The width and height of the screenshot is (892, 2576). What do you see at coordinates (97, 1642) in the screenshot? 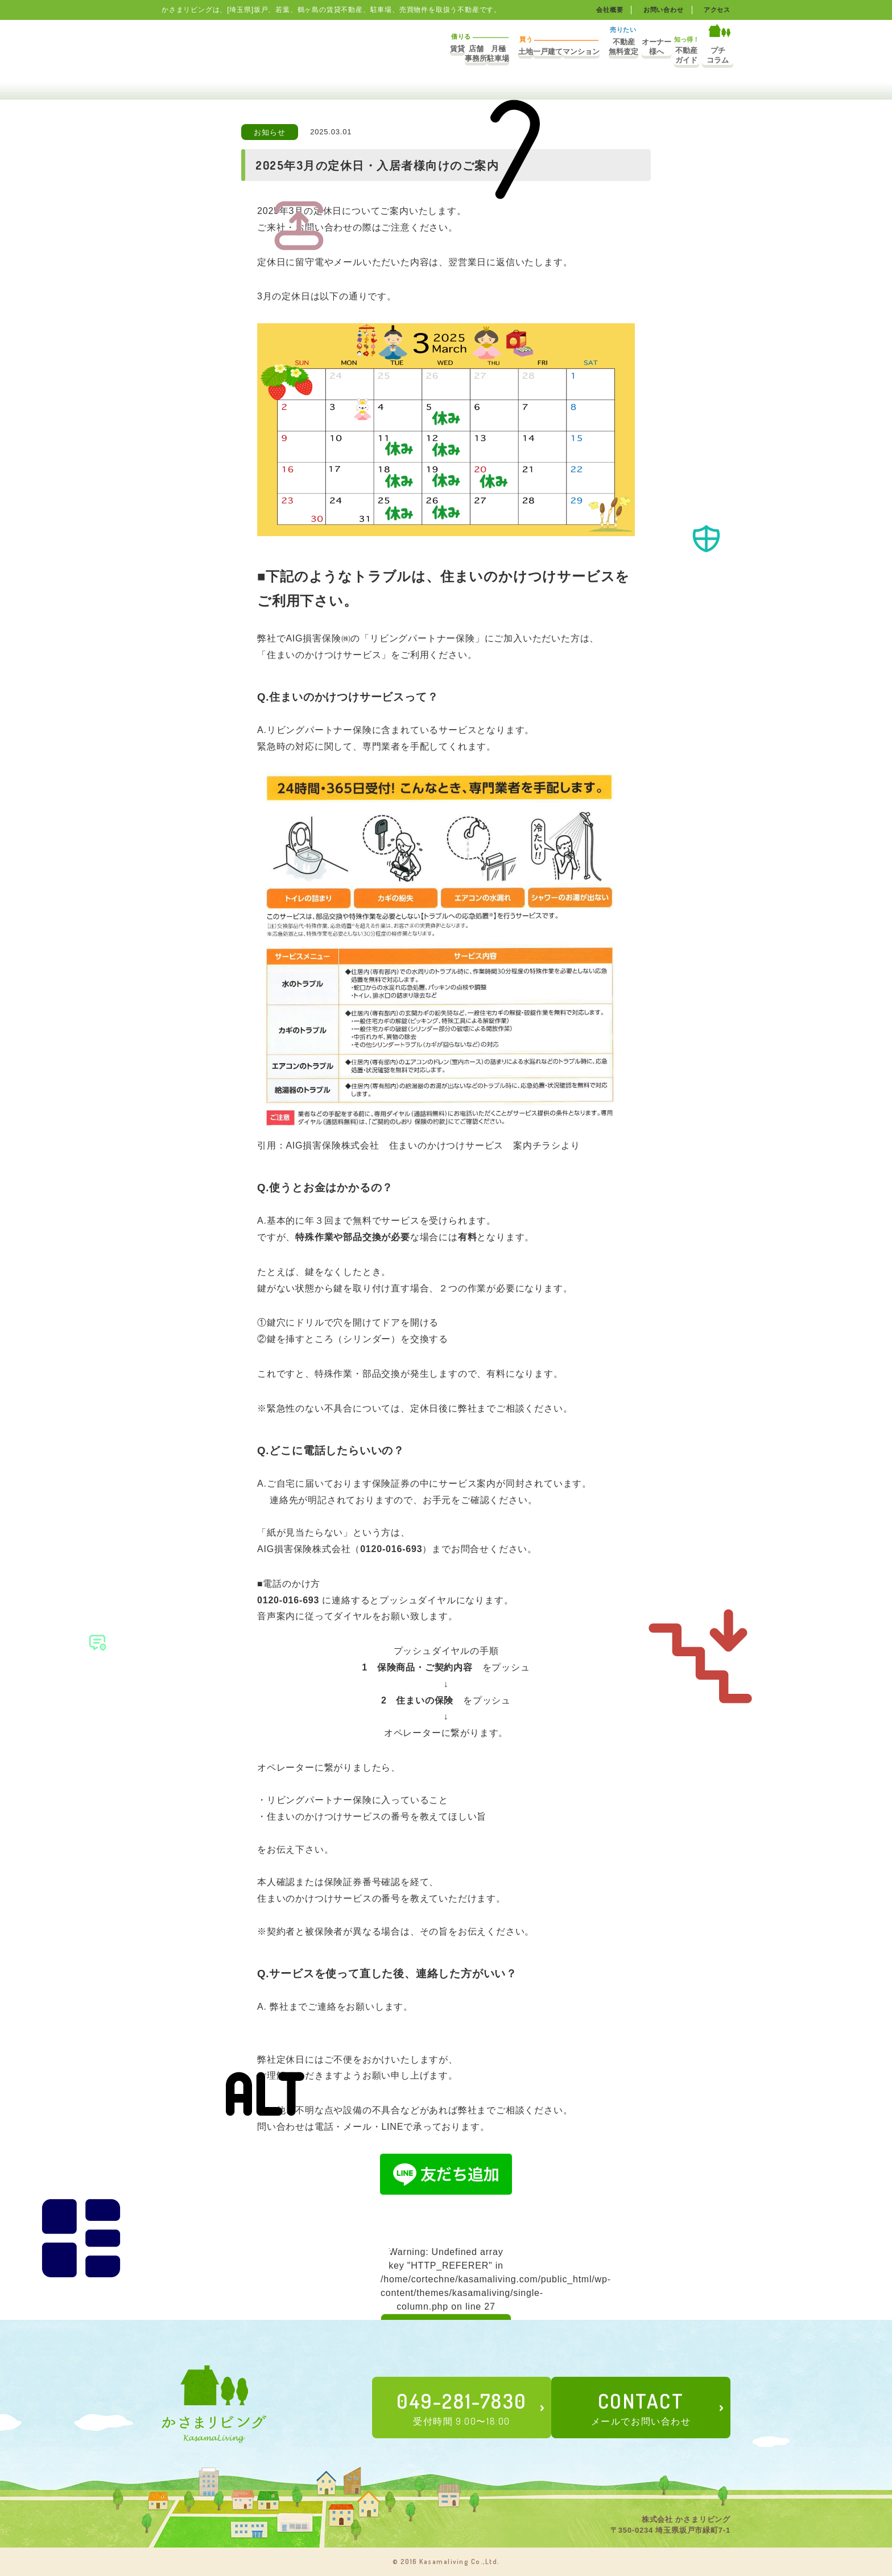
I see `pin a message to a specific location` at bounding box center [97, 1642].